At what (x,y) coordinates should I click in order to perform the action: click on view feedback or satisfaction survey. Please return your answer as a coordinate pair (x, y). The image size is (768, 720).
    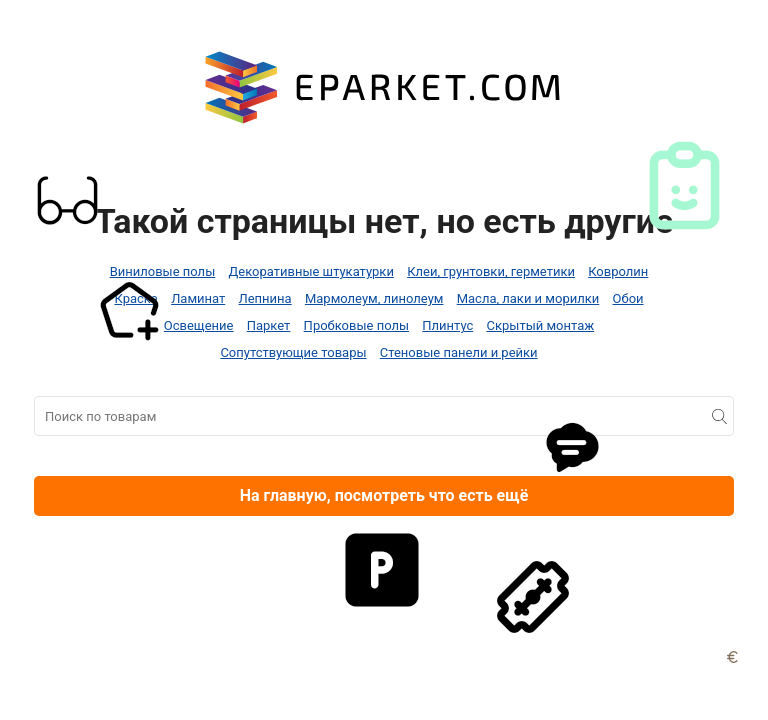
    Looking at the image, I should click on (684, 185).